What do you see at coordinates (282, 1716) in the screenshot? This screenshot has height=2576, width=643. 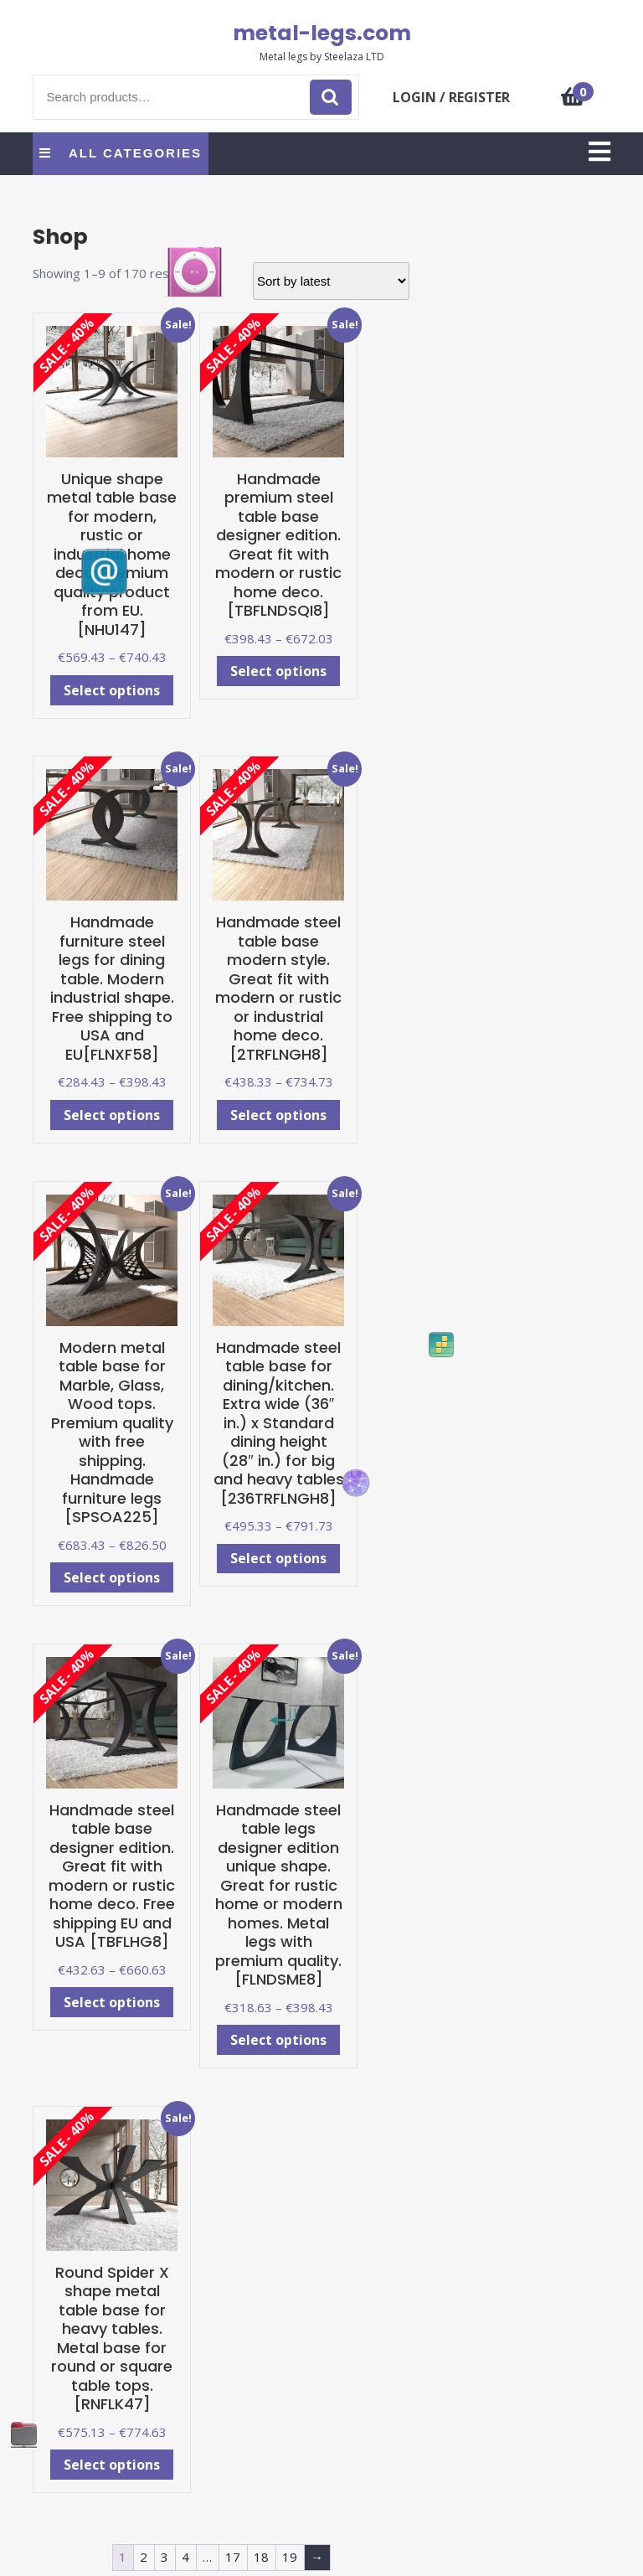 I see `reply to all recipients of an email` at bounding box center [282, 1716].